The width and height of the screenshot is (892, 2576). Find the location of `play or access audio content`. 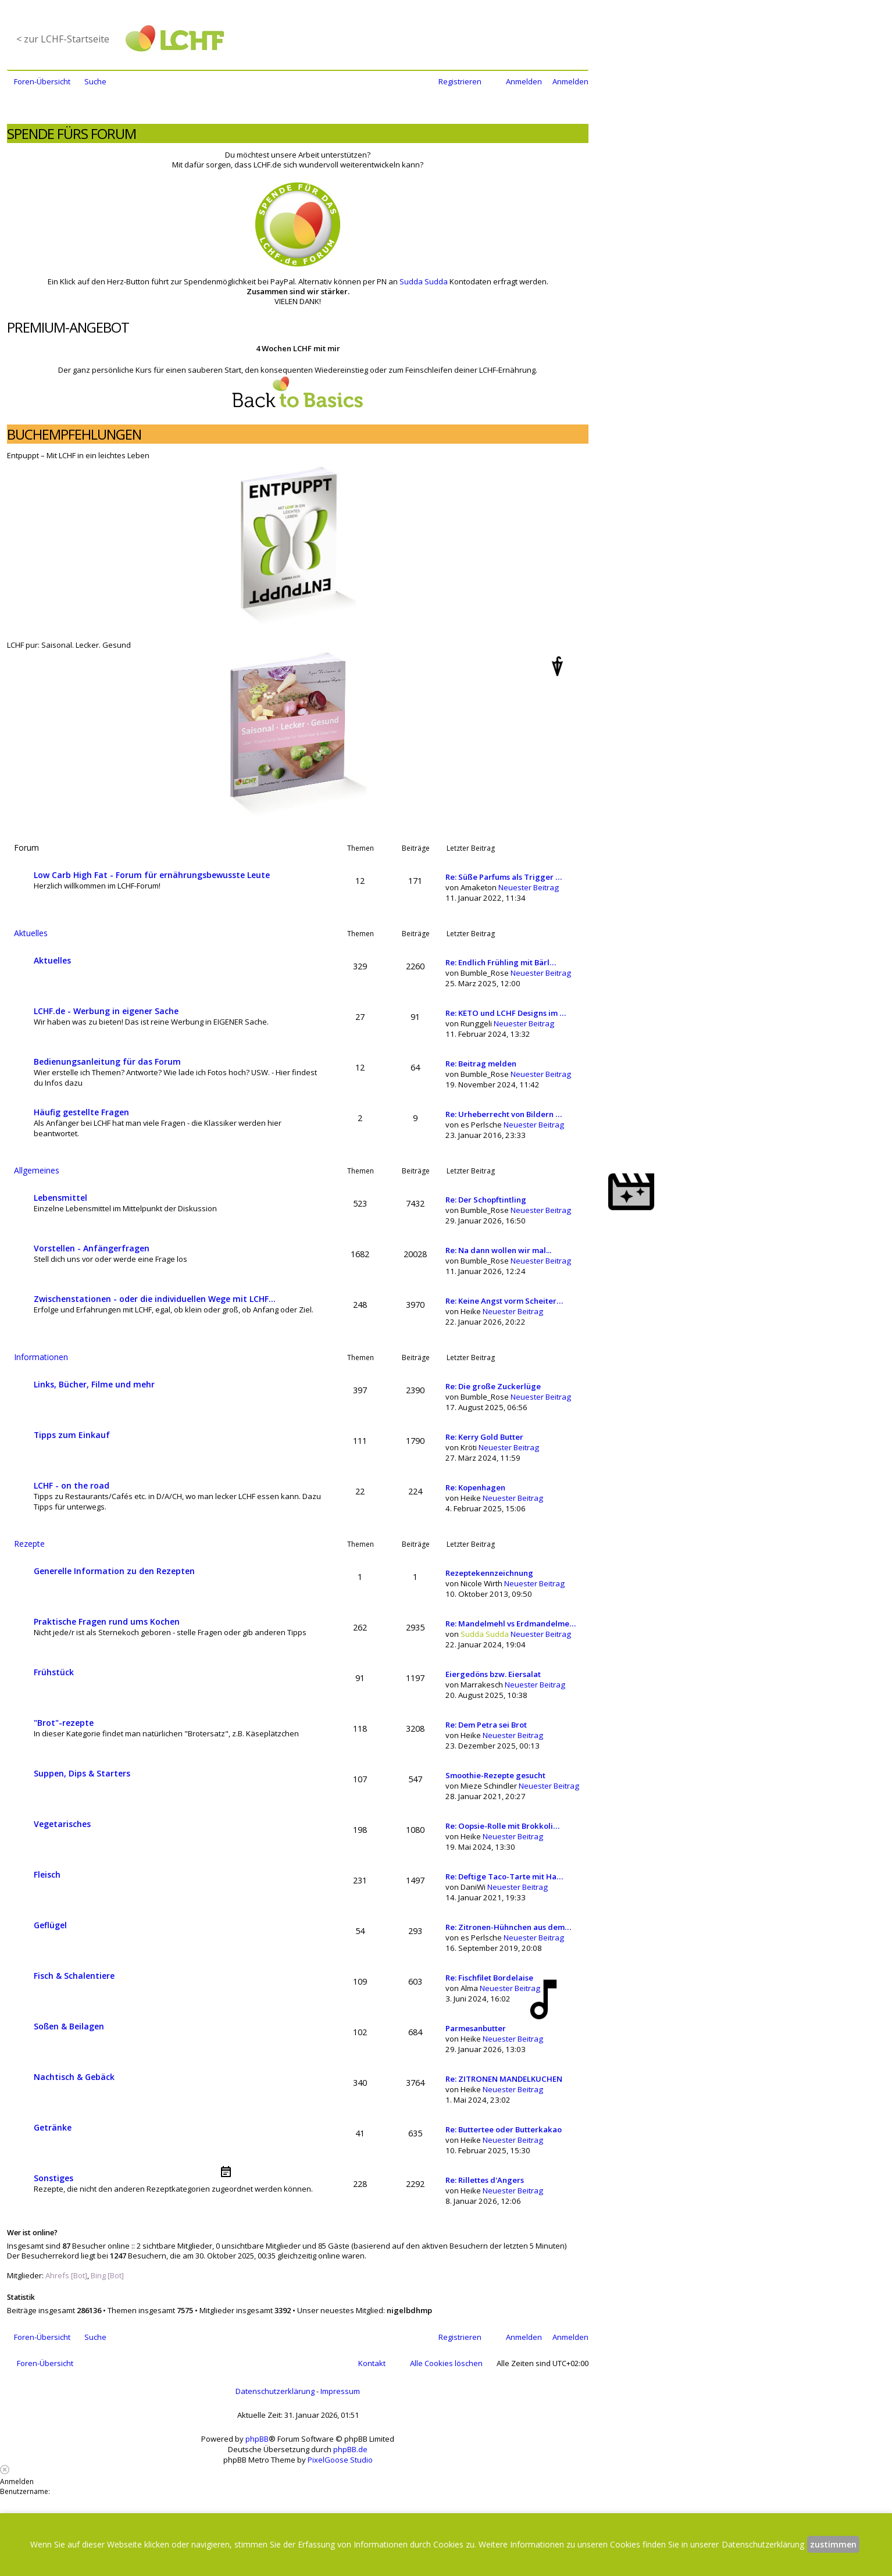

play or access audio content is located at coordinates (543, 1999).